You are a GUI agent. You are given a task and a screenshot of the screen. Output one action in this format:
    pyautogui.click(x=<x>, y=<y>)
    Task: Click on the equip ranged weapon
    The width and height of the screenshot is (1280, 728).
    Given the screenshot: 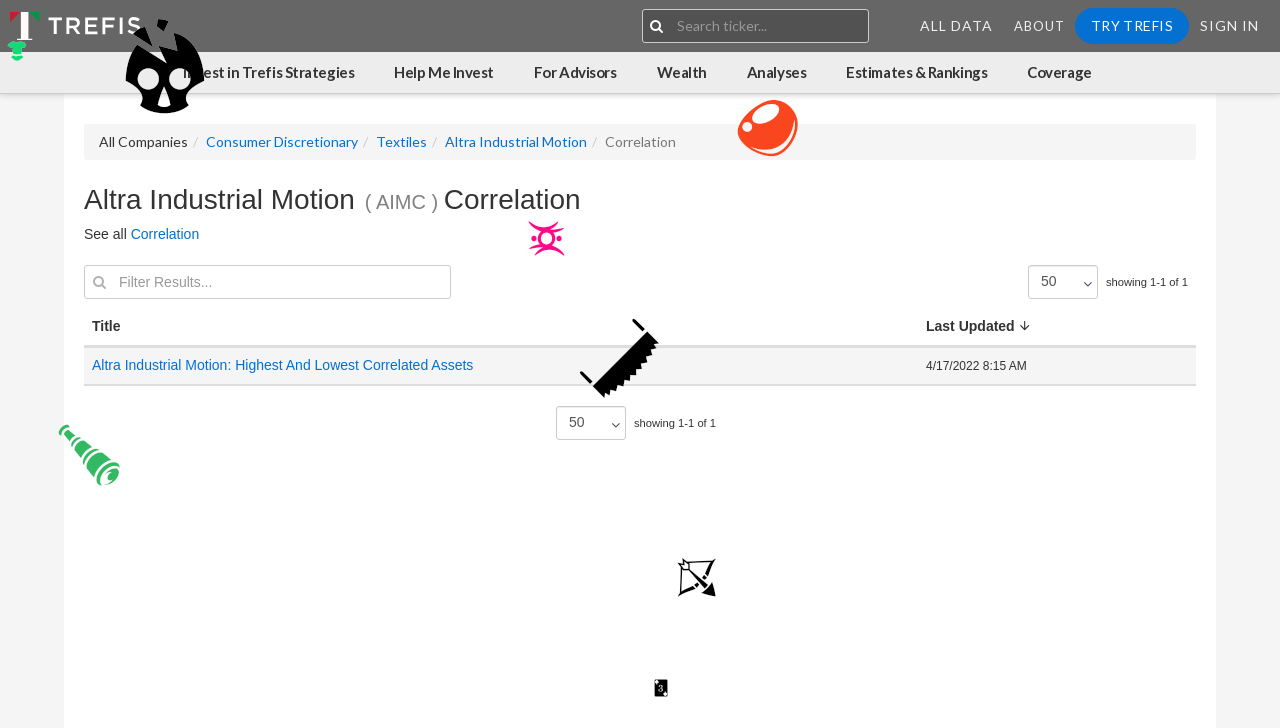 What is the action you would take?
    pyautogui.click(x=696, y=577)
    